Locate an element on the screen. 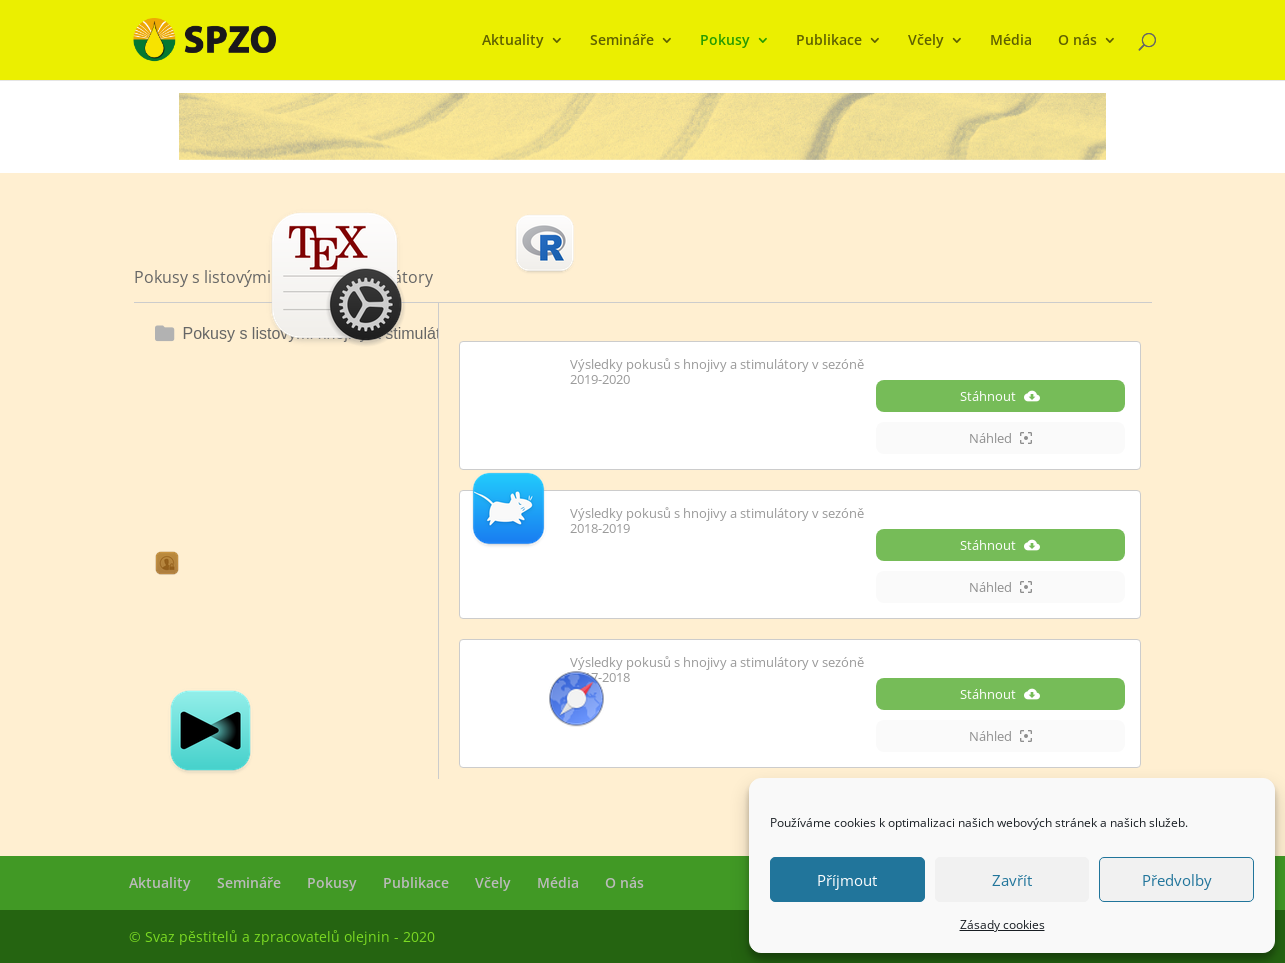 The height and width of the screenshot is (963, 1285). configure network information service (NIS) settings is located at coordinates (167, 563).